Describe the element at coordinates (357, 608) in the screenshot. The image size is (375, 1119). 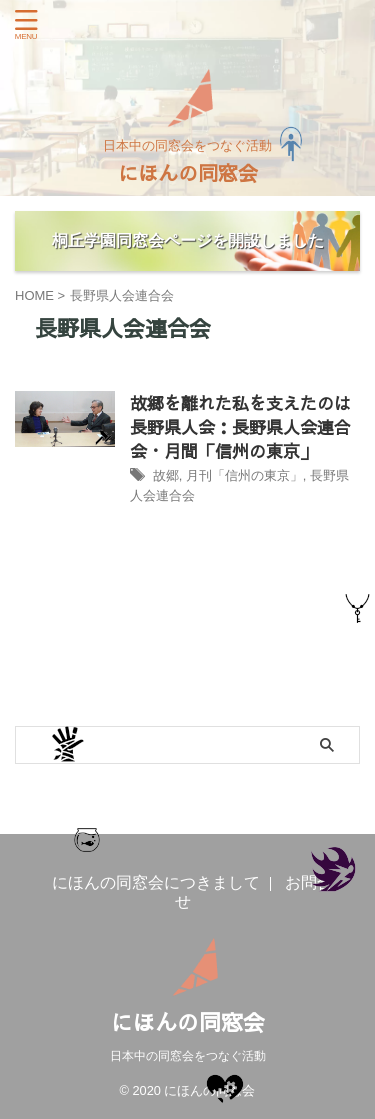
I see `decorative key item or accessory in a game inventory` at that location.